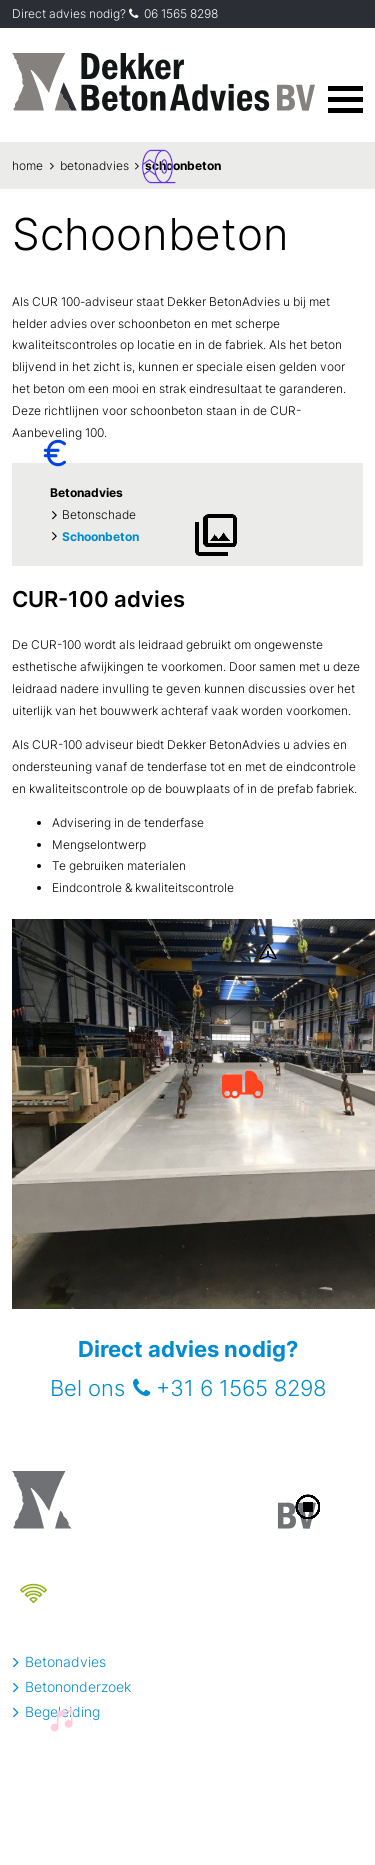 This screenshot has height=1865, width=375. What do you see at coordinates (216, 535) in the screenshot?
I see `view photo collections or albums` at bounding box center [216, 535].